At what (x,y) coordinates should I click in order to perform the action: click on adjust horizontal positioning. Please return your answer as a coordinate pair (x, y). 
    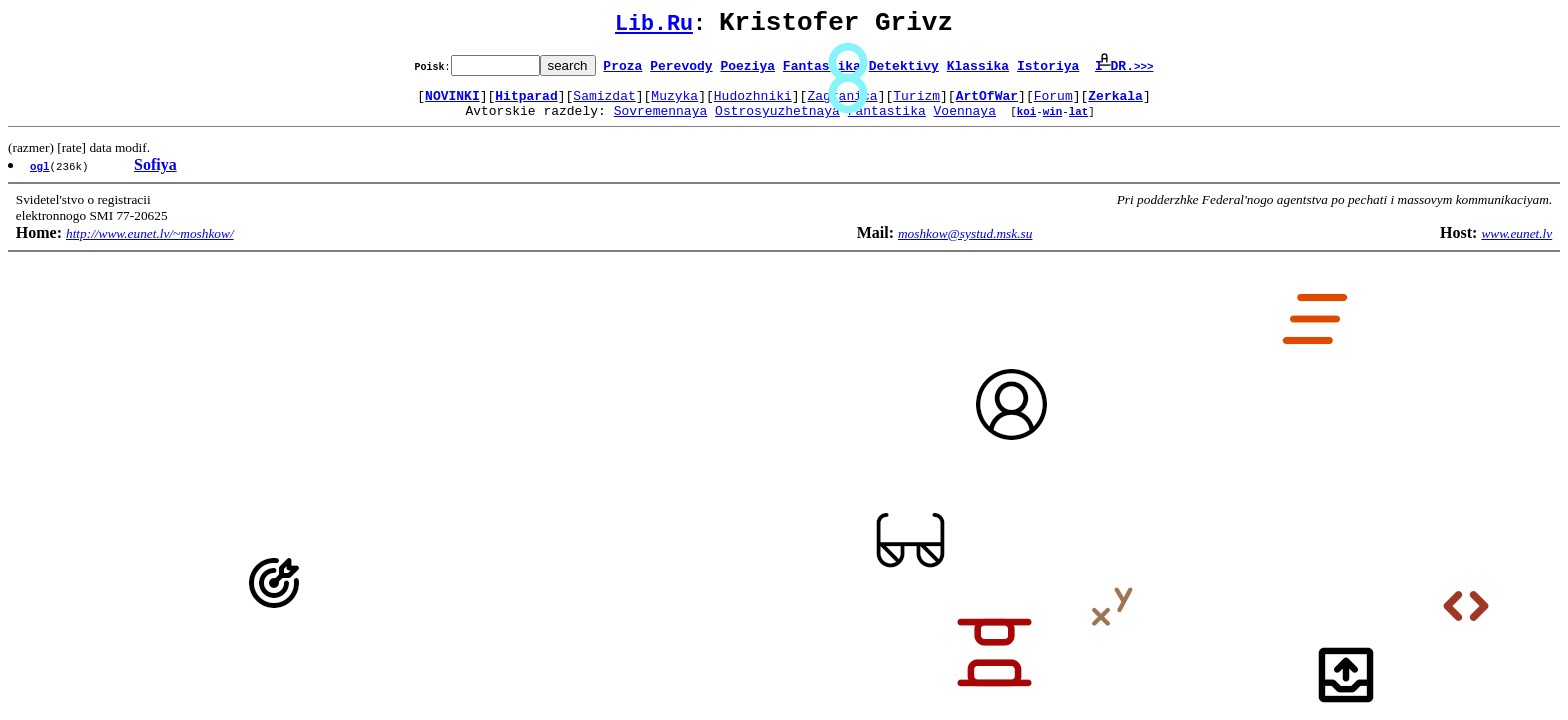
    Looking at the image, I should click on (1466, 606).